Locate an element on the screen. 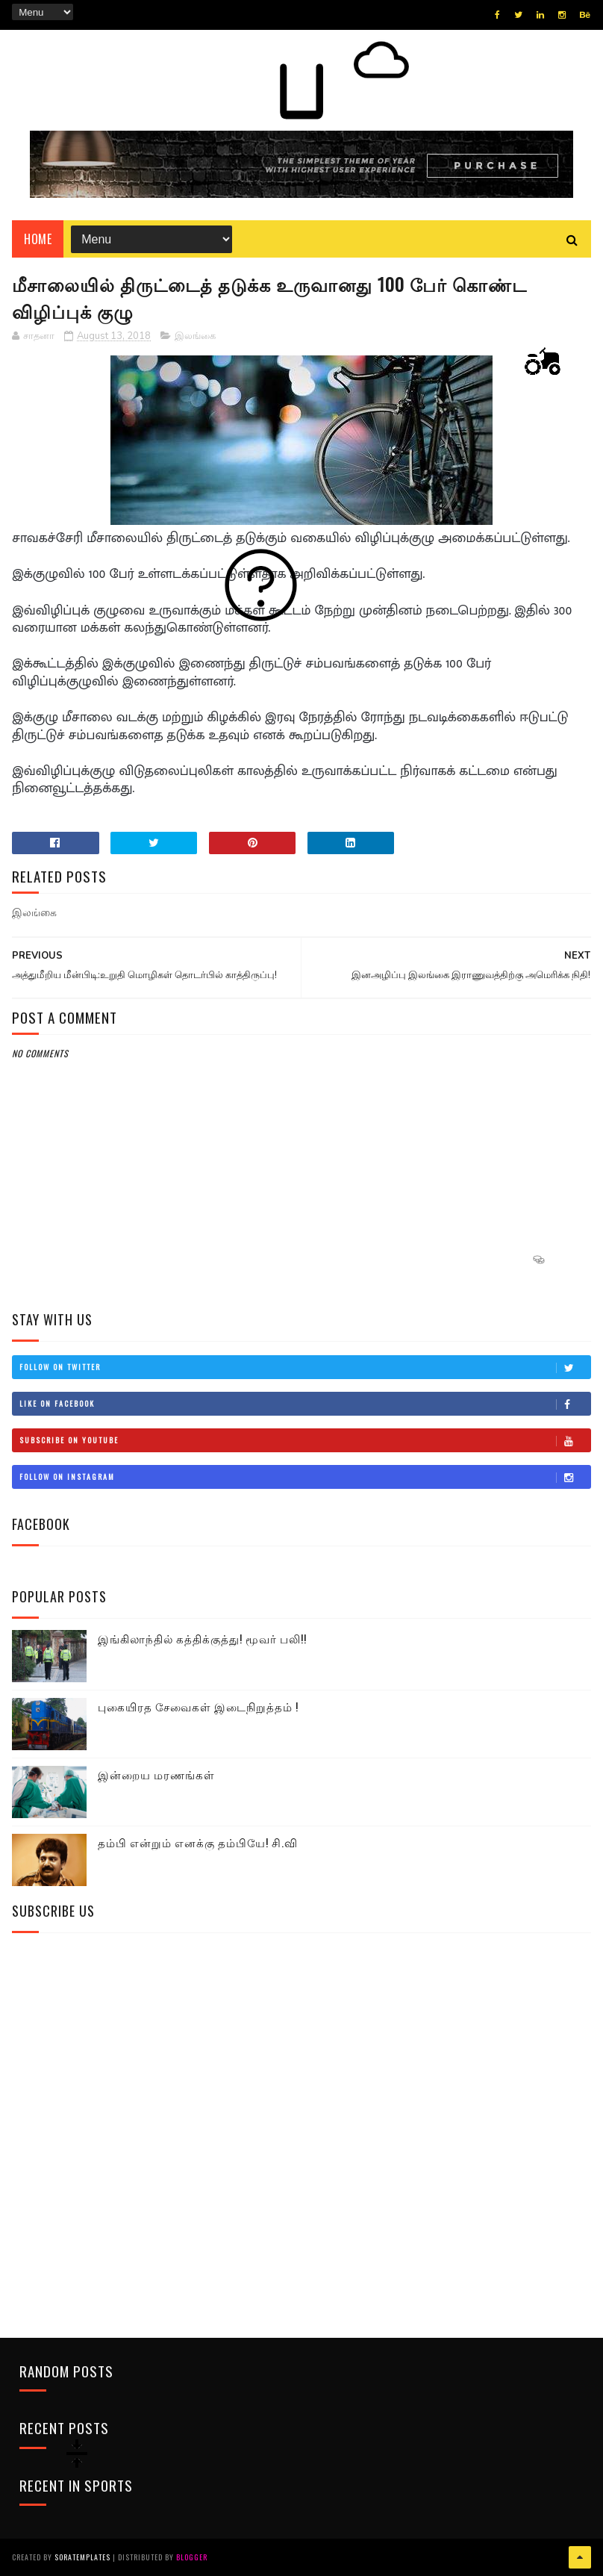 Image resolution: width=603 pixels, height=2576 pixels. view your coin balance or currency is located at coordinates (539, 1260).